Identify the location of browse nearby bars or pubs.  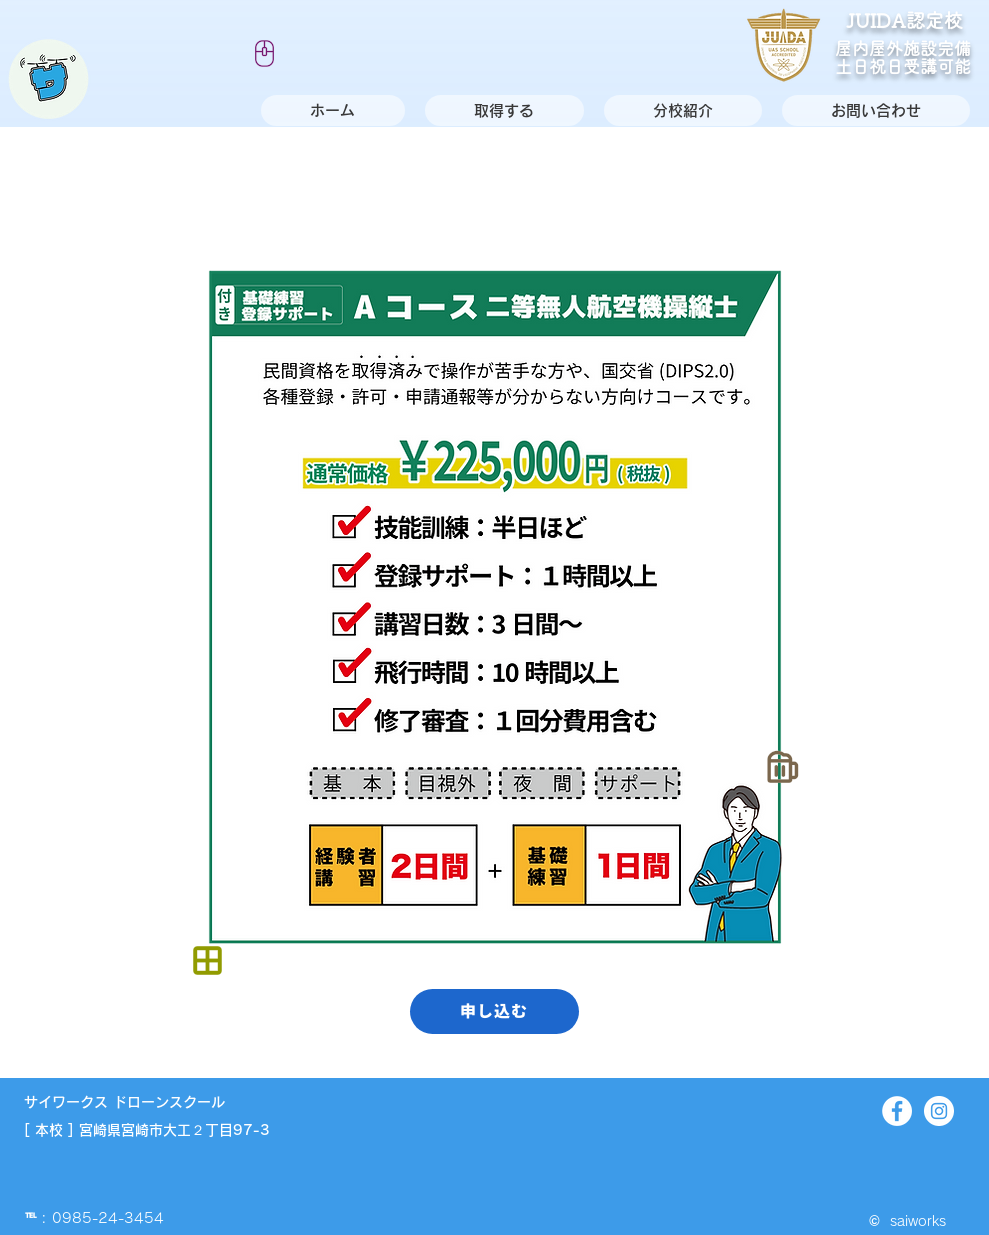
(781, 768).